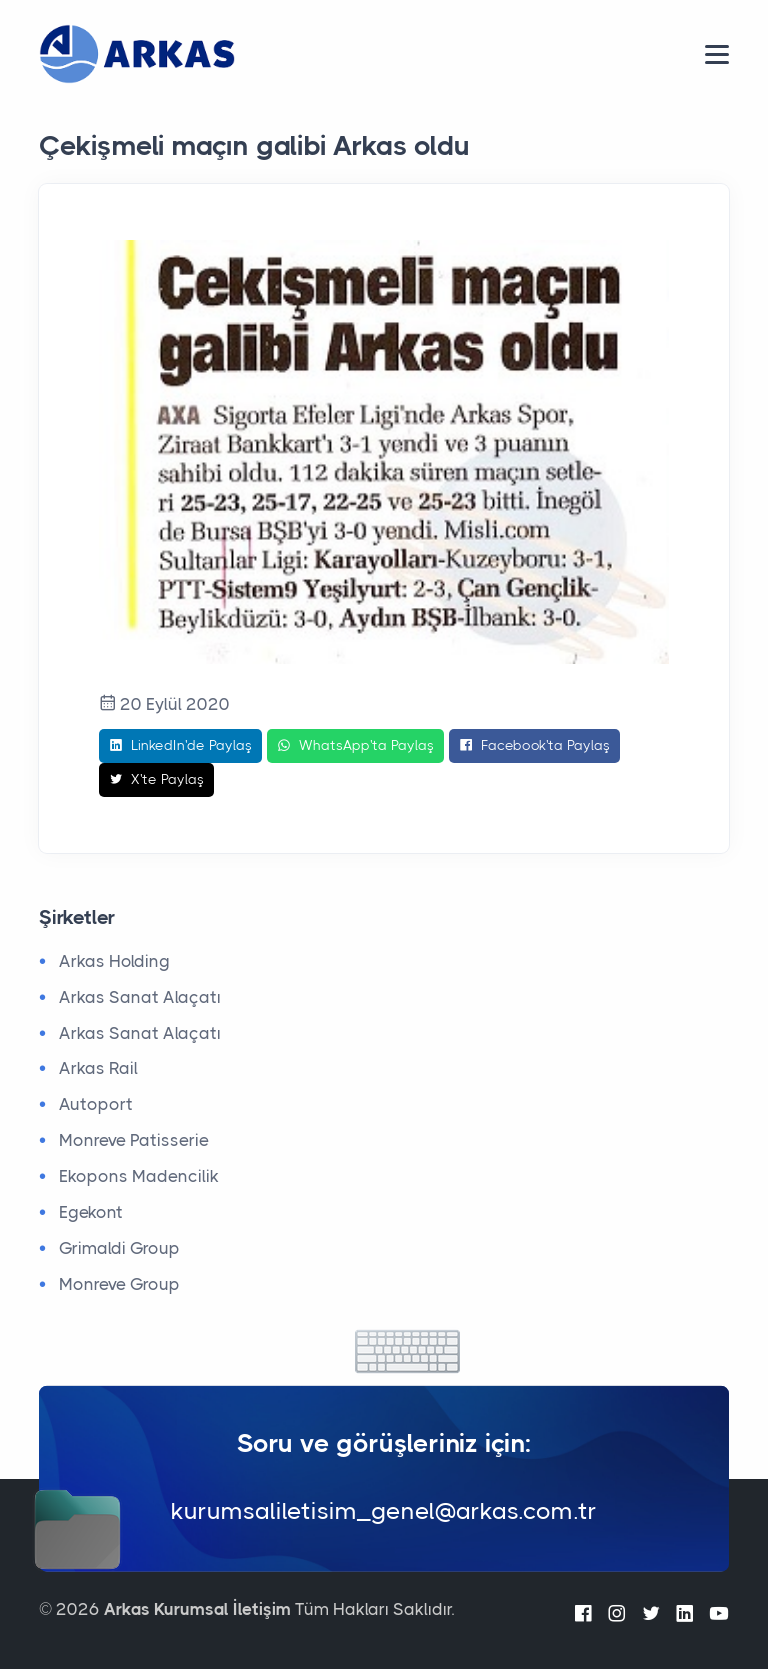 The height and width of the screenshot is (1669, 768). I want to click on open folder containing files, so click(77, 1529).